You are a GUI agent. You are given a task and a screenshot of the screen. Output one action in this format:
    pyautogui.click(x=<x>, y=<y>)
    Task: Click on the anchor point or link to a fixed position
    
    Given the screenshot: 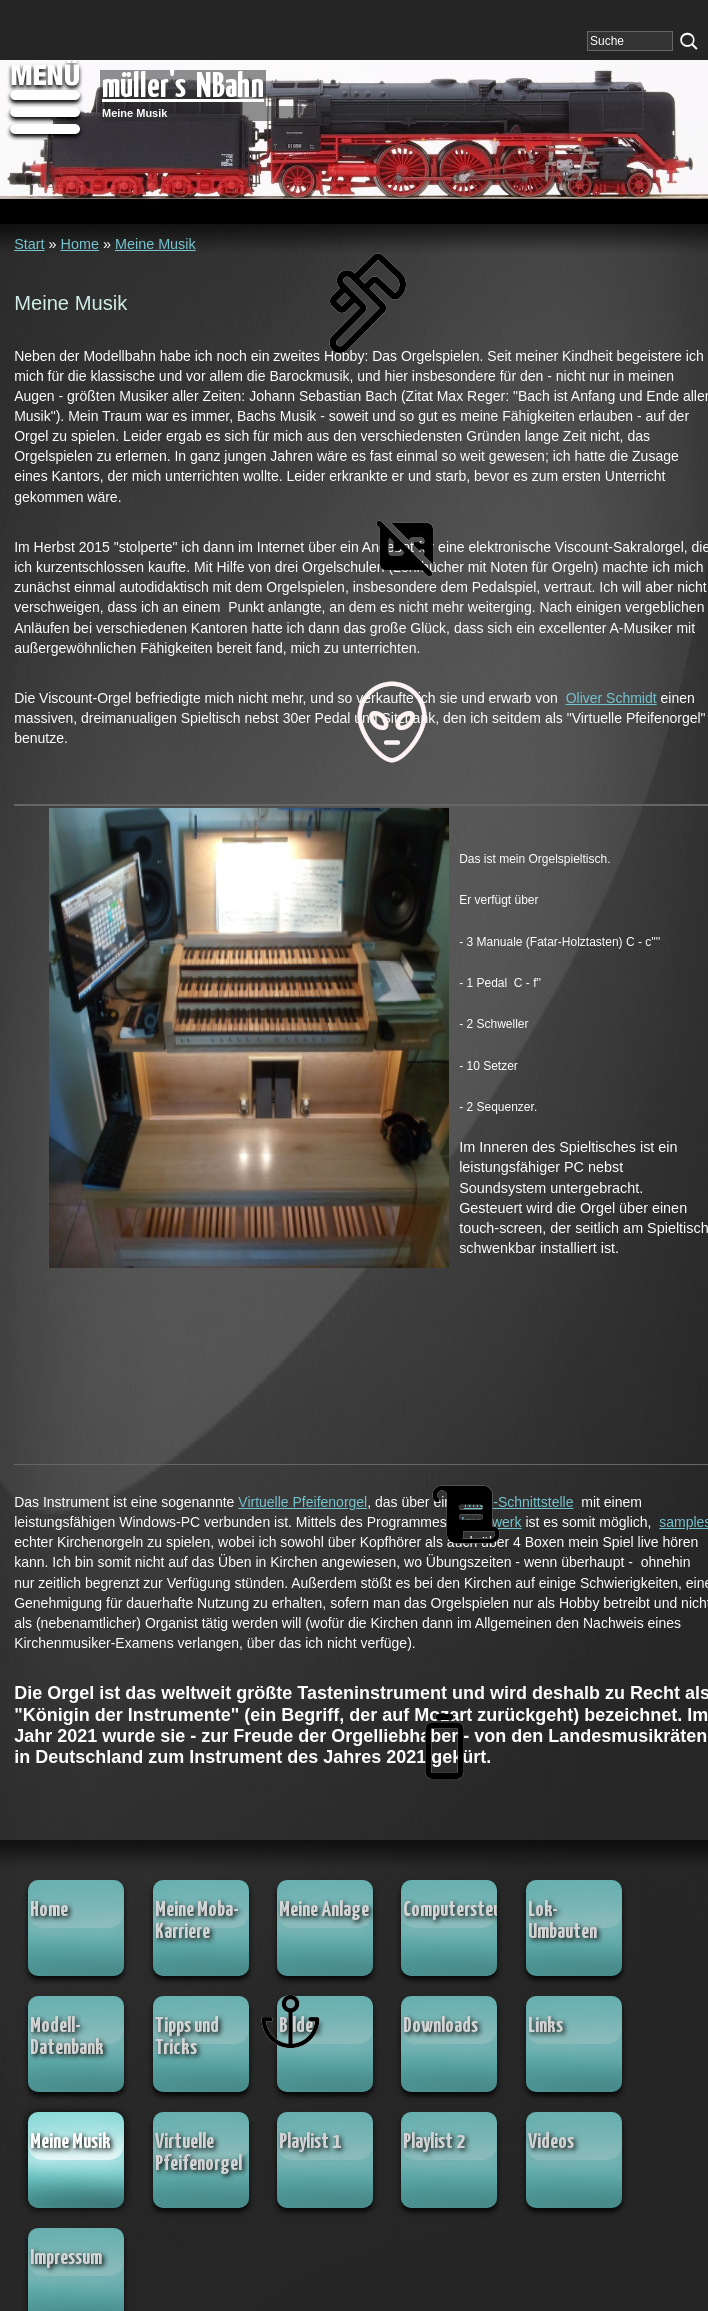 What is the action you would take?
    pyautogui.click(x=290, y=2021)
    